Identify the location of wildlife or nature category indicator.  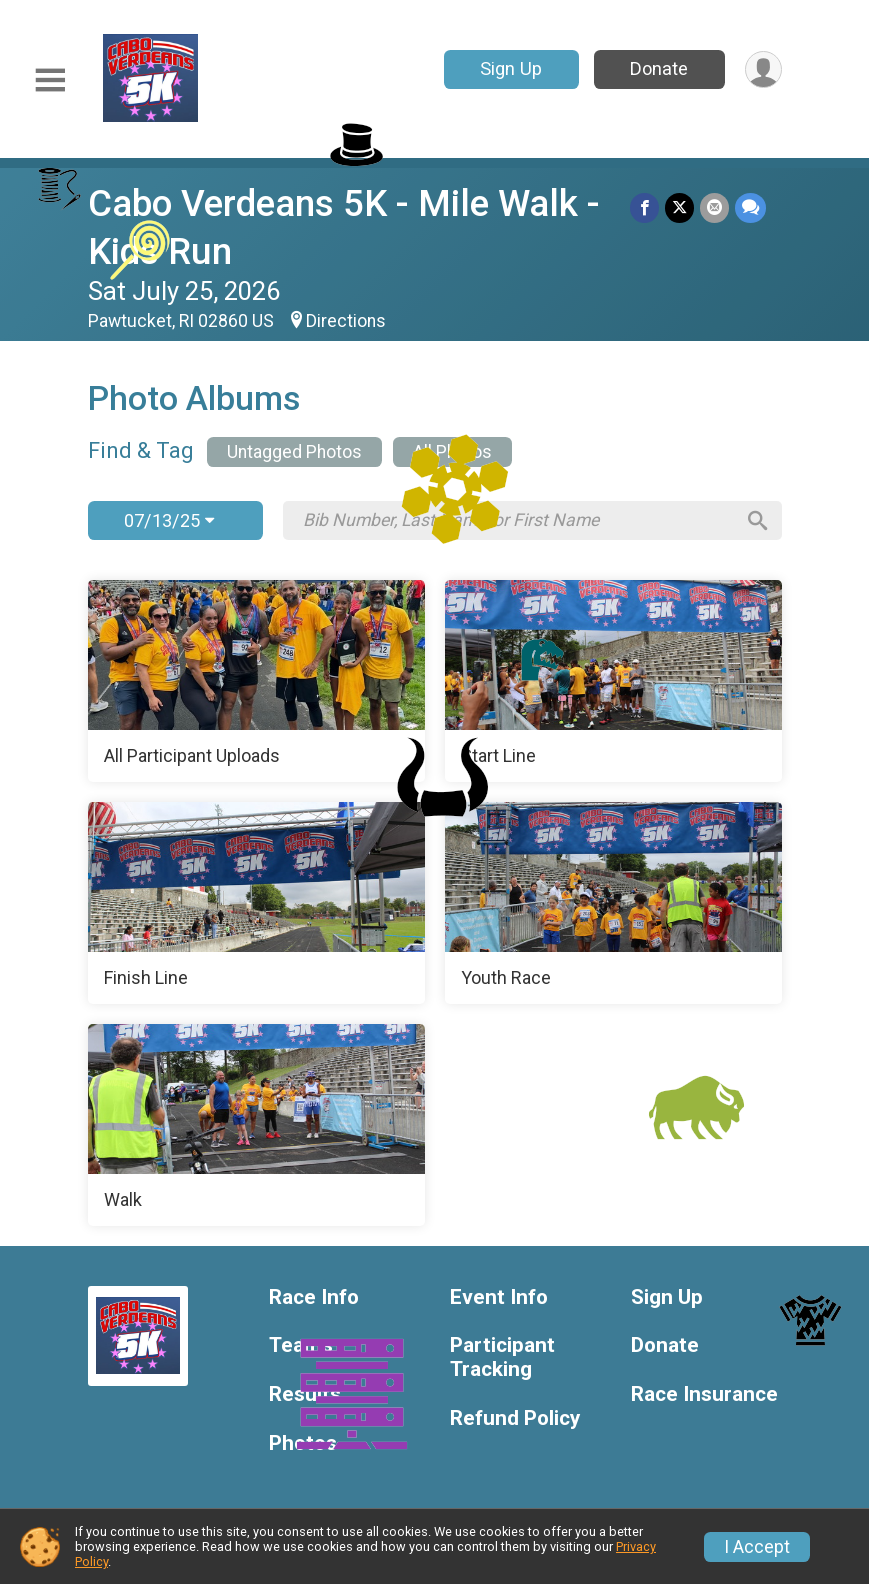
(696, 1107).